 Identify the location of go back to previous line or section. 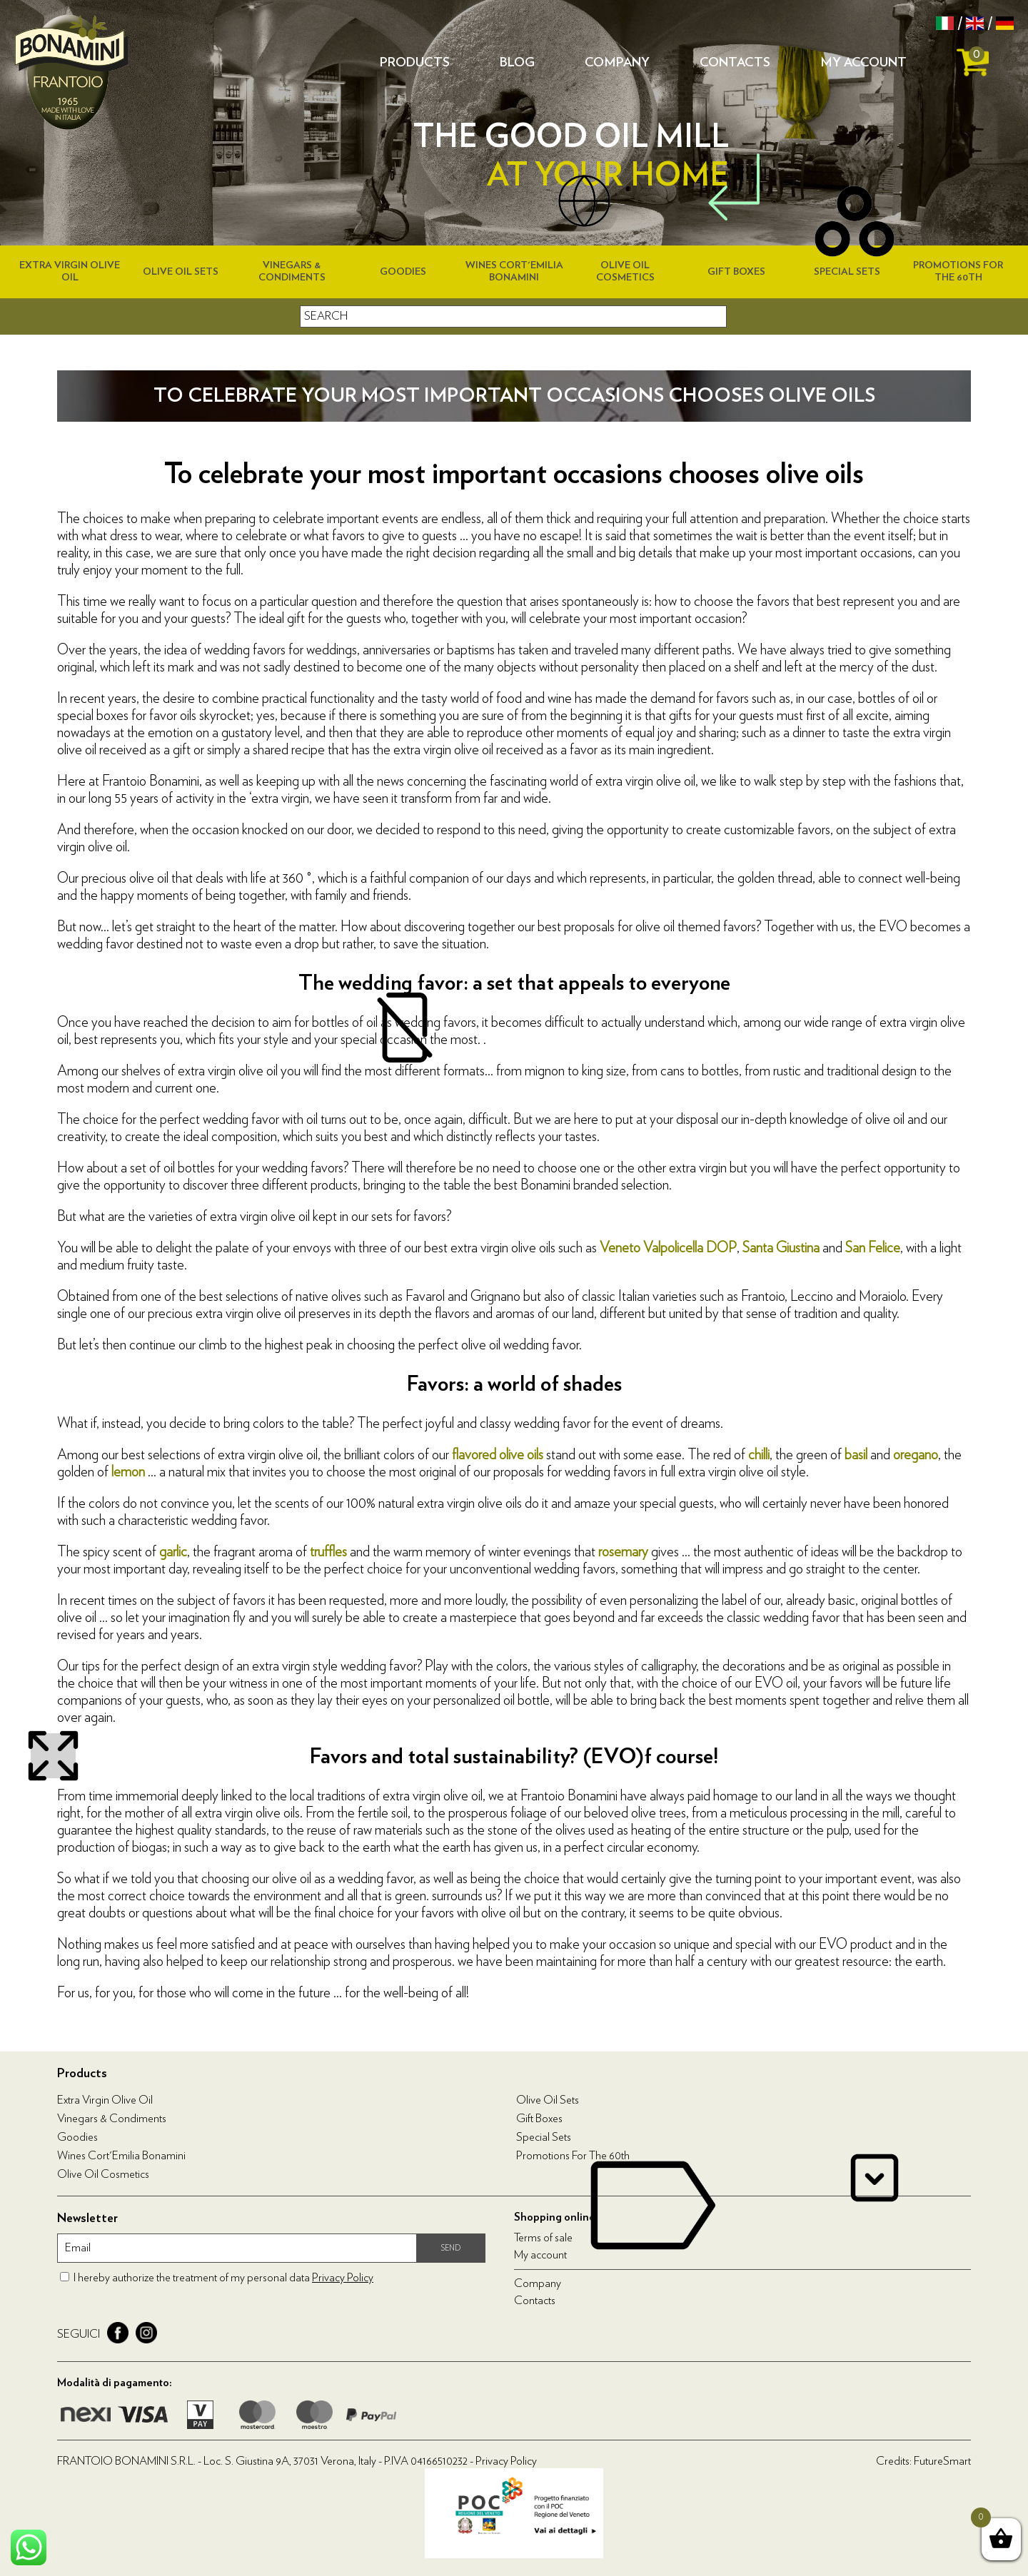
(737, 187).